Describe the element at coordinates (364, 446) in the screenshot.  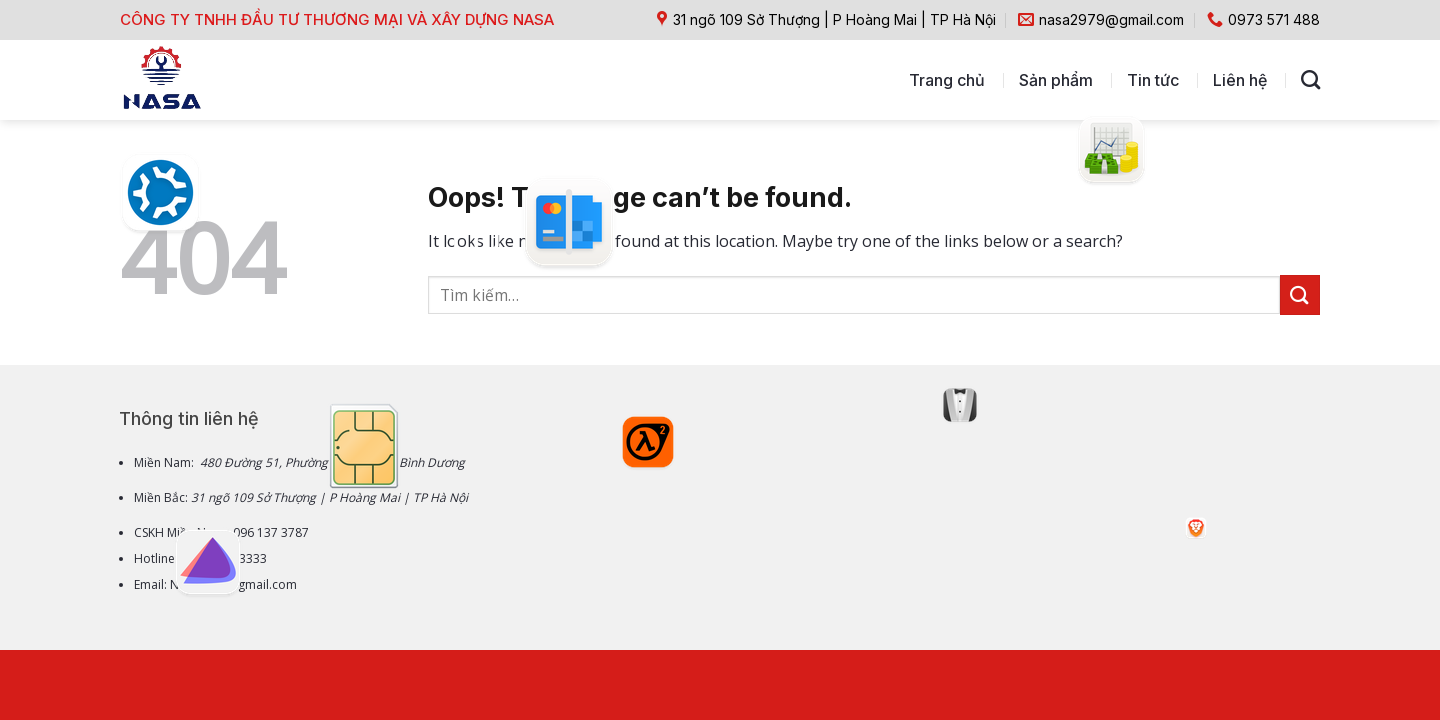
I see `manage SIM card authentication settings` at that location.